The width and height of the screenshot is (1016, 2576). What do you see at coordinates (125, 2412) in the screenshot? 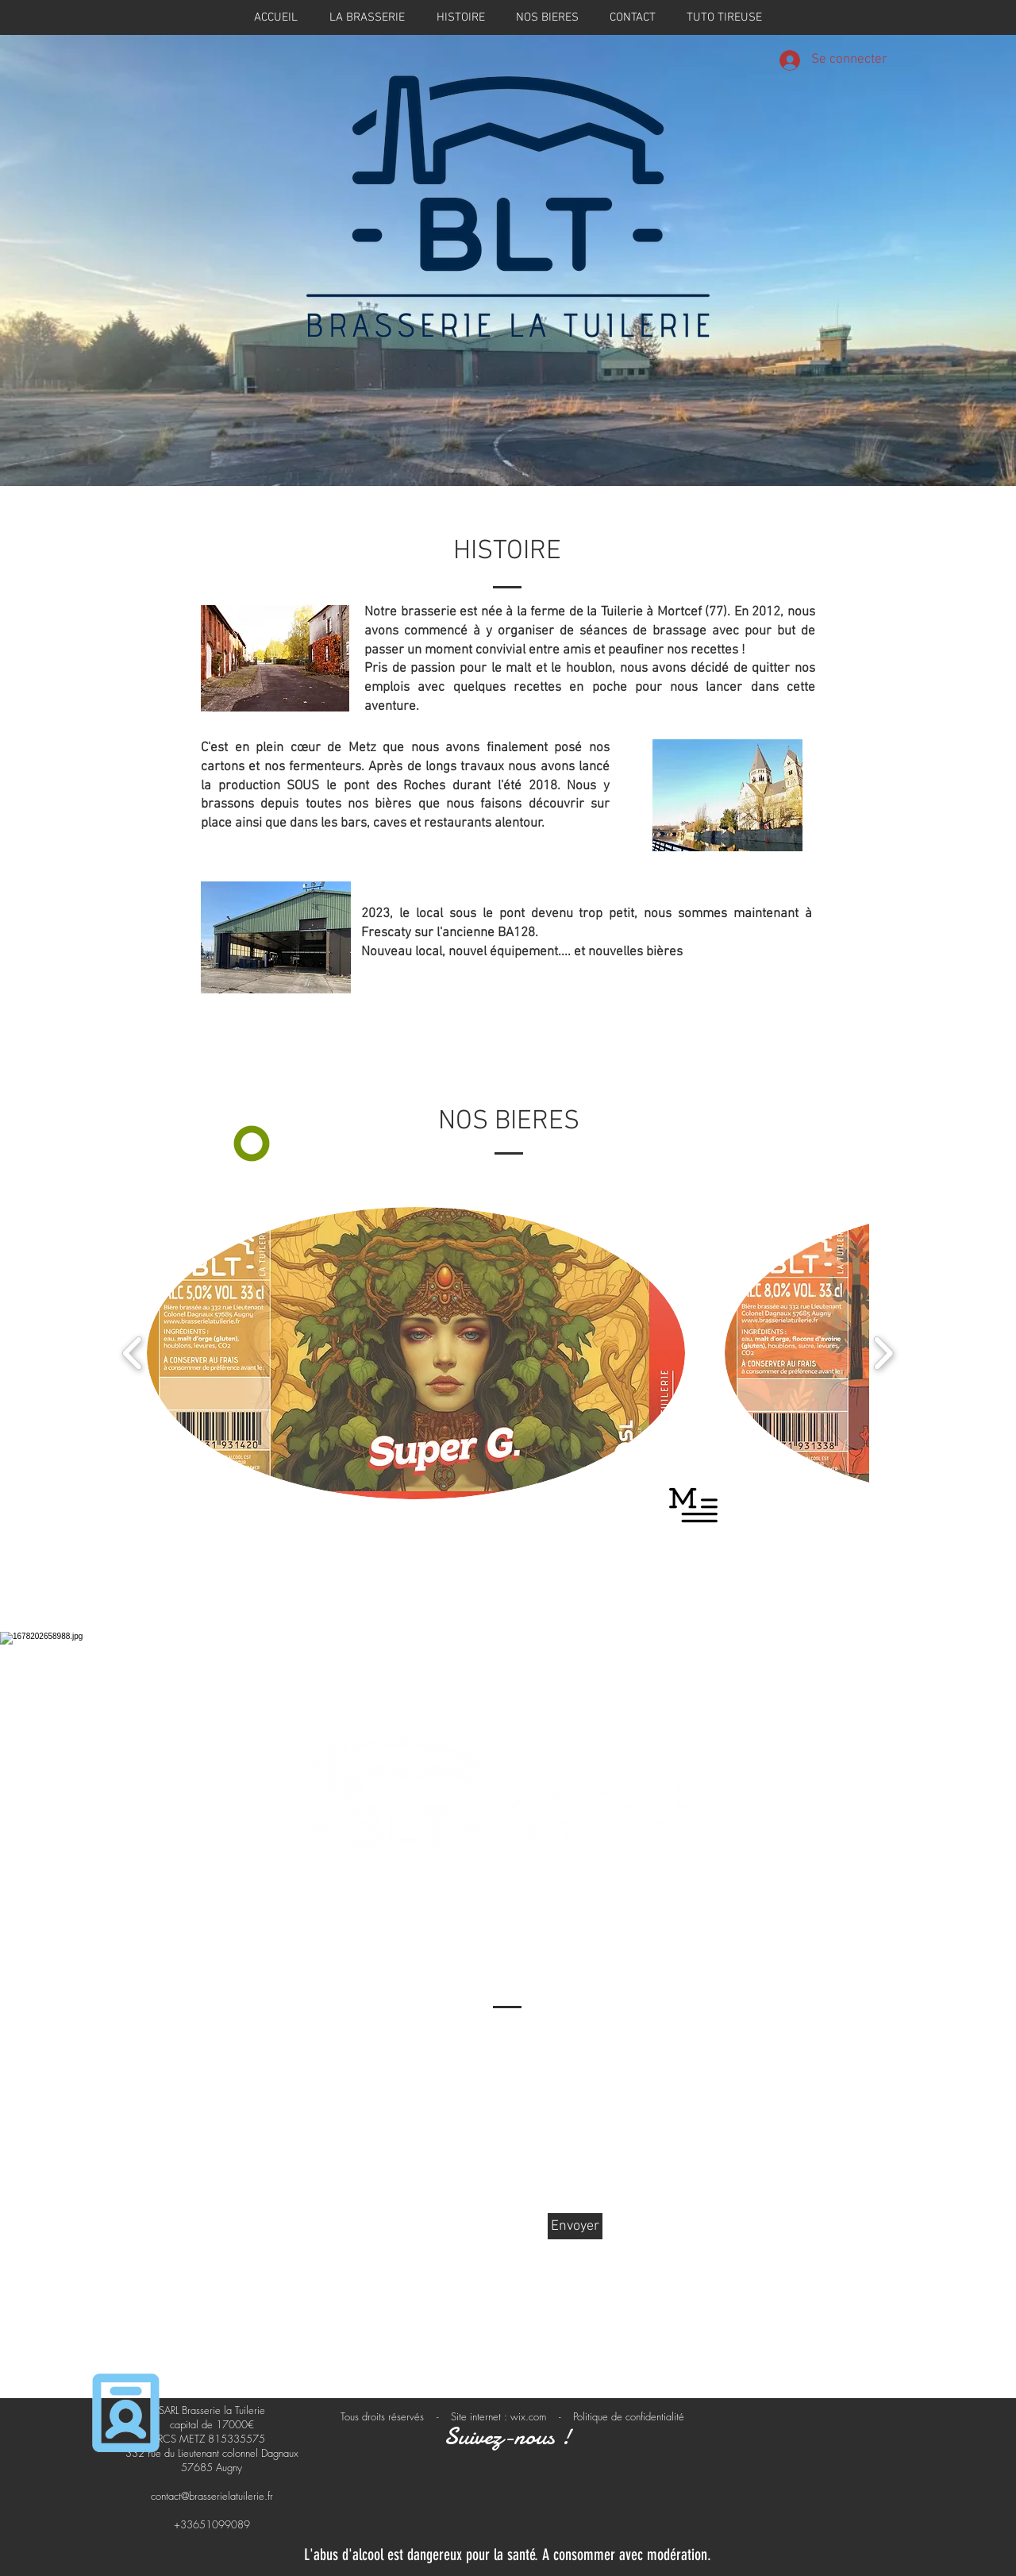
I see `view user profile or identity information` at bounding box center [125, 2412].